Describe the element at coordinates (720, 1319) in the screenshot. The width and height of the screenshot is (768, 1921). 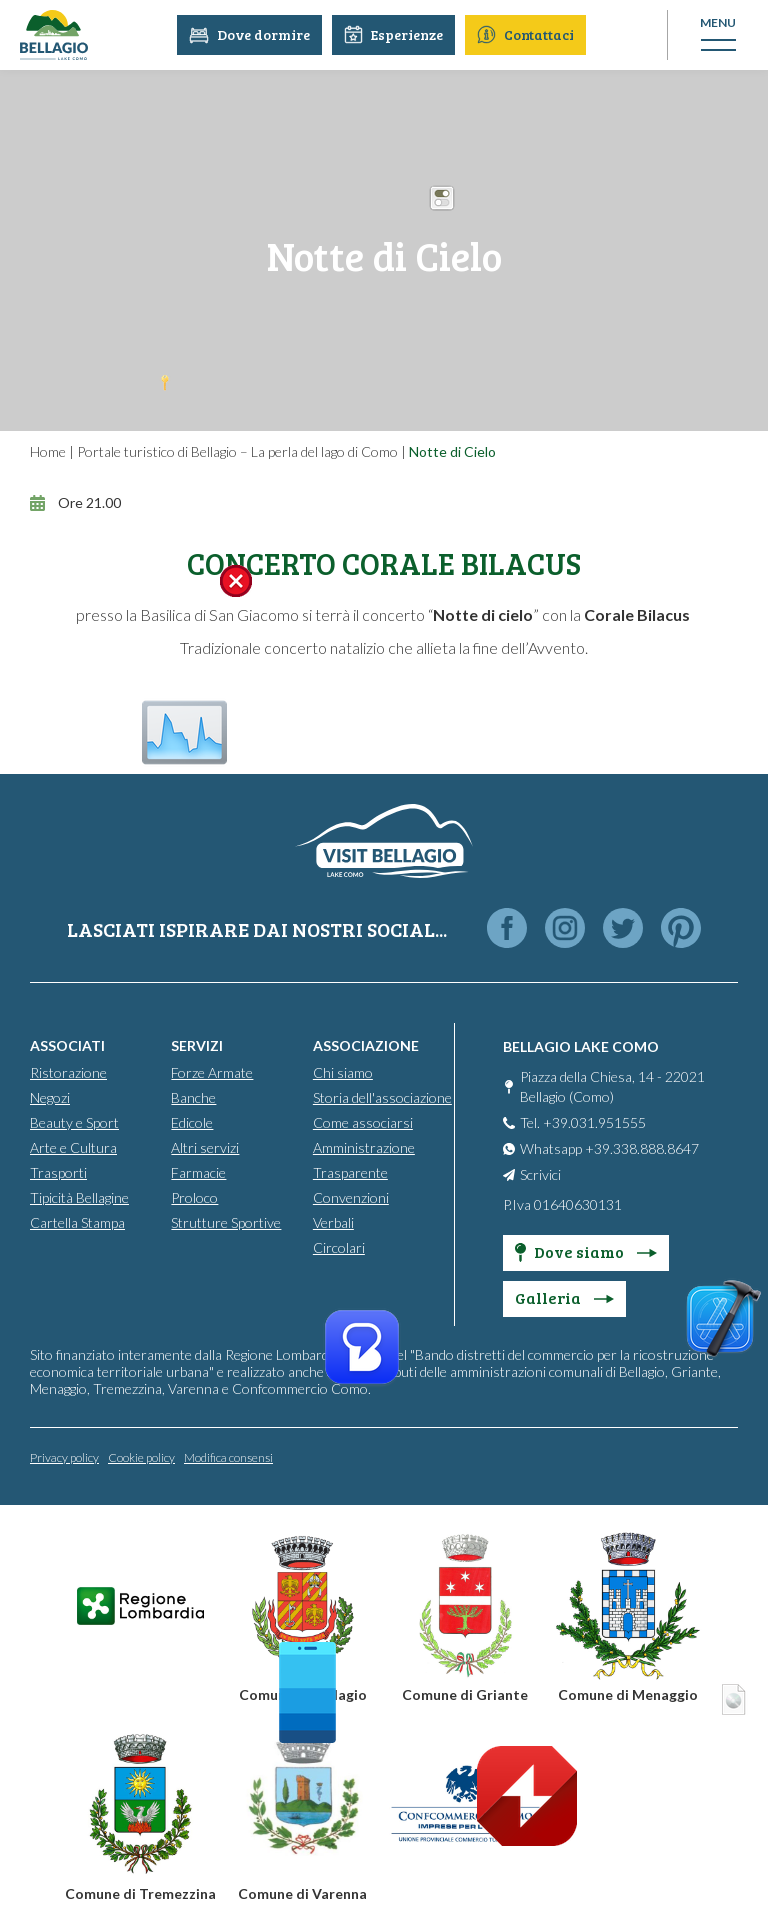
I see `open Xcode development environment` at that location.